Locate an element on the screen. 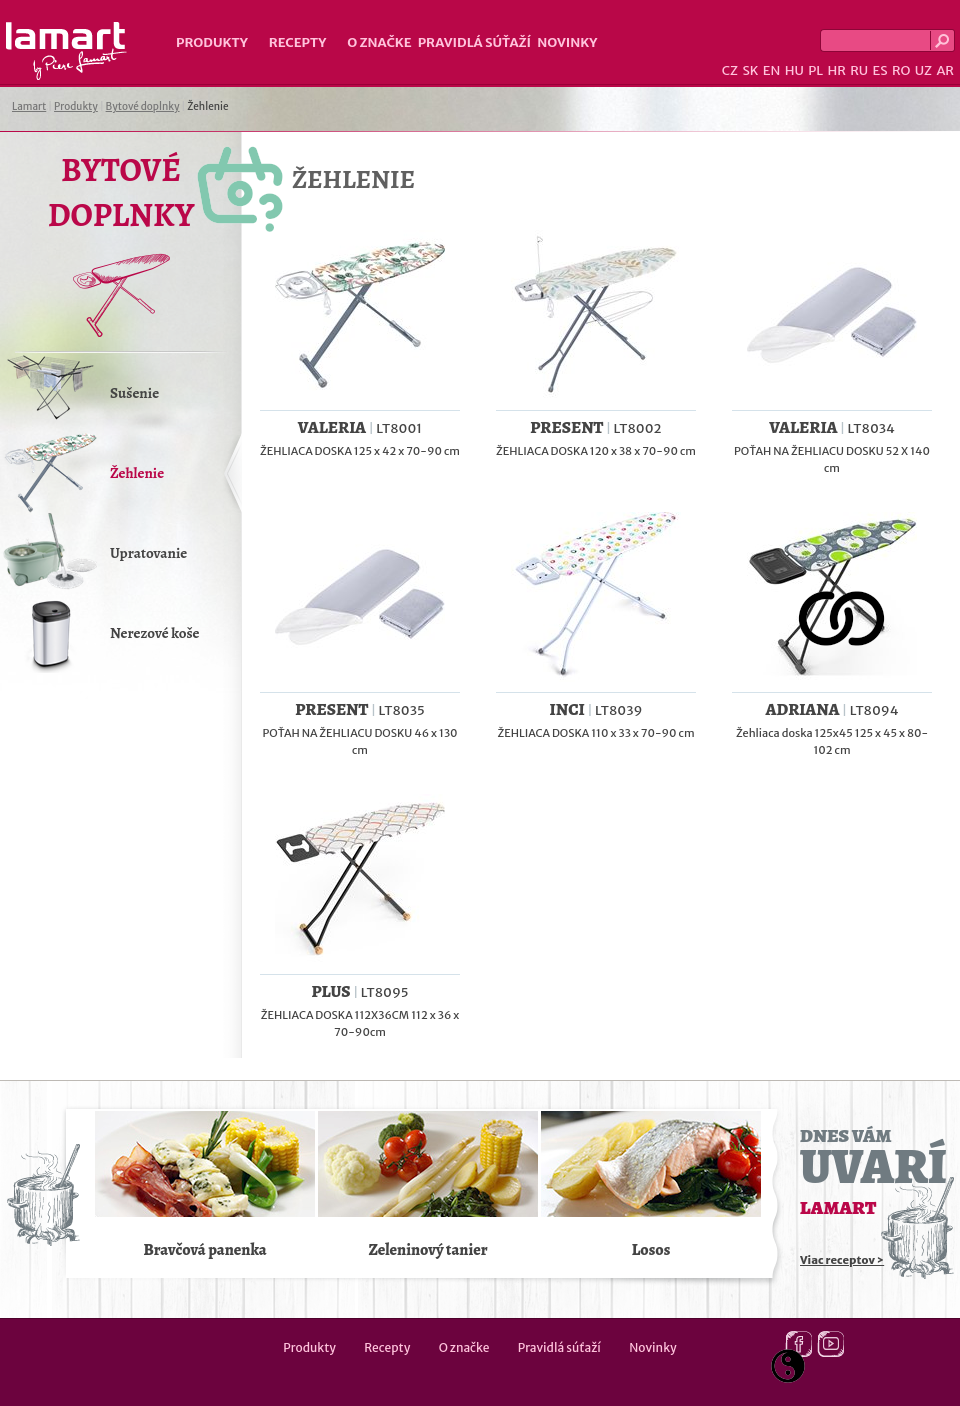 The width and height of the screenshot is (960, 1406). view connections or relationships between items is located at coordinates (841, 618).